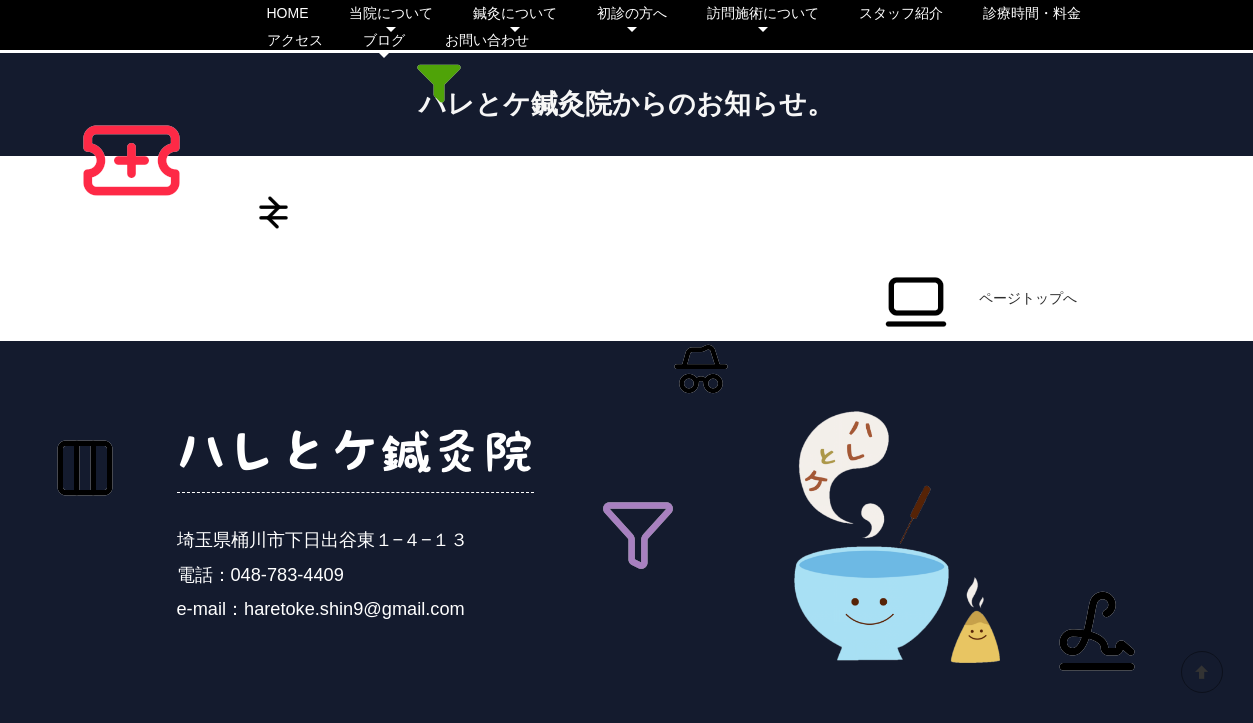 This screenshot has width=1253, height=723. I want to click on switch to three-column layout, so click(85, 468).